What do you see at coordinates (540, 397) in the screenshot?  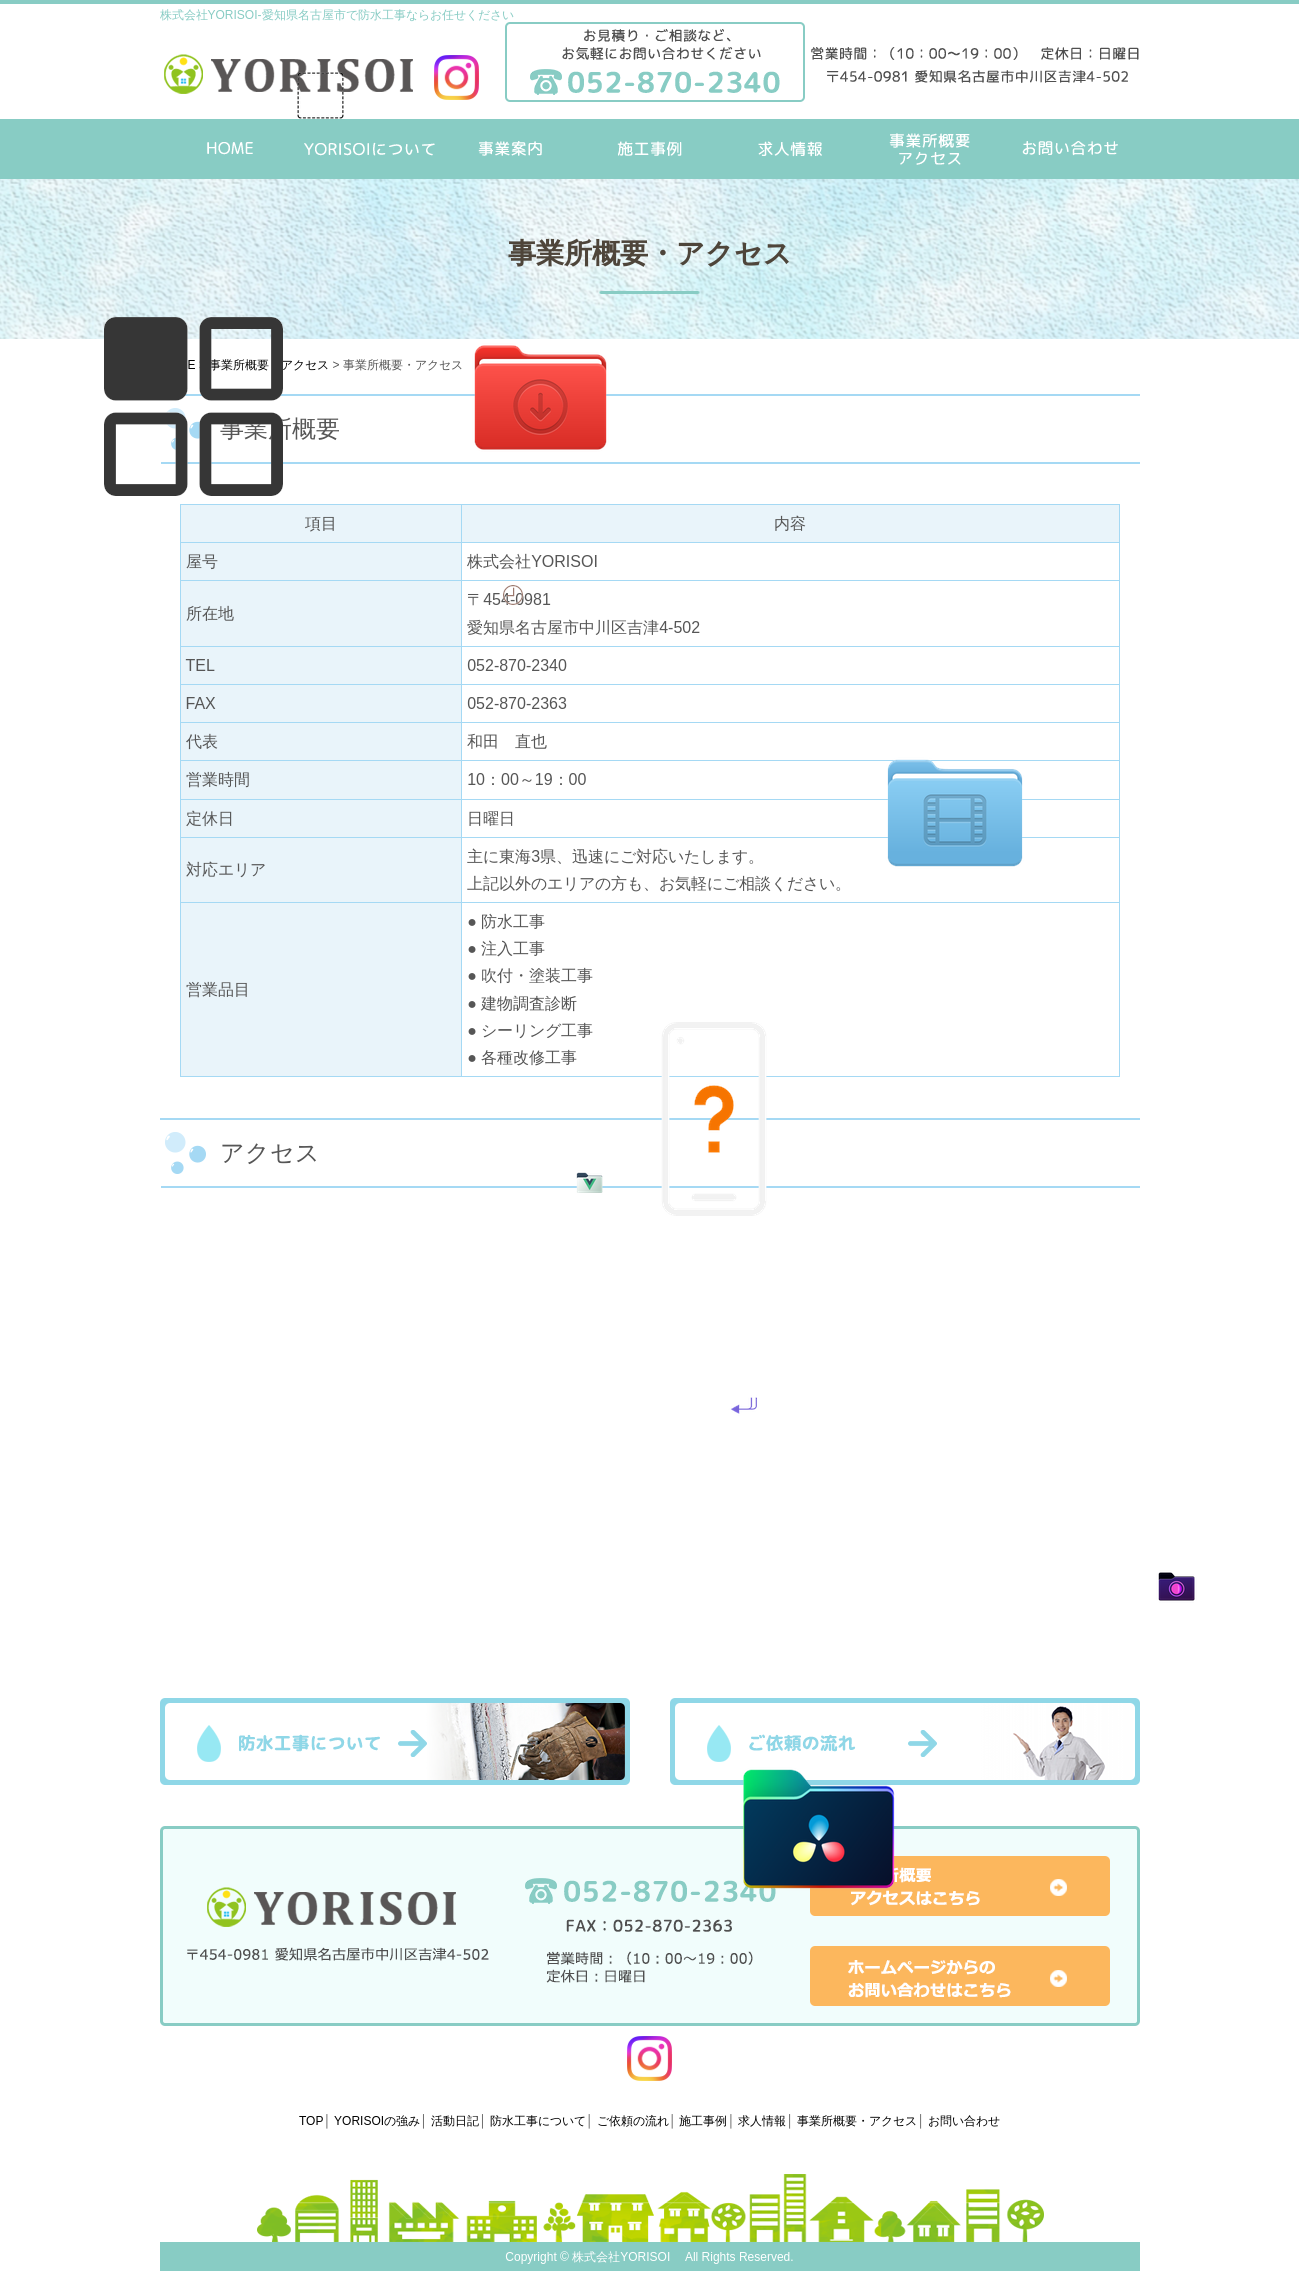 I see `access your downloads folder` at bounding box center [540, 397].